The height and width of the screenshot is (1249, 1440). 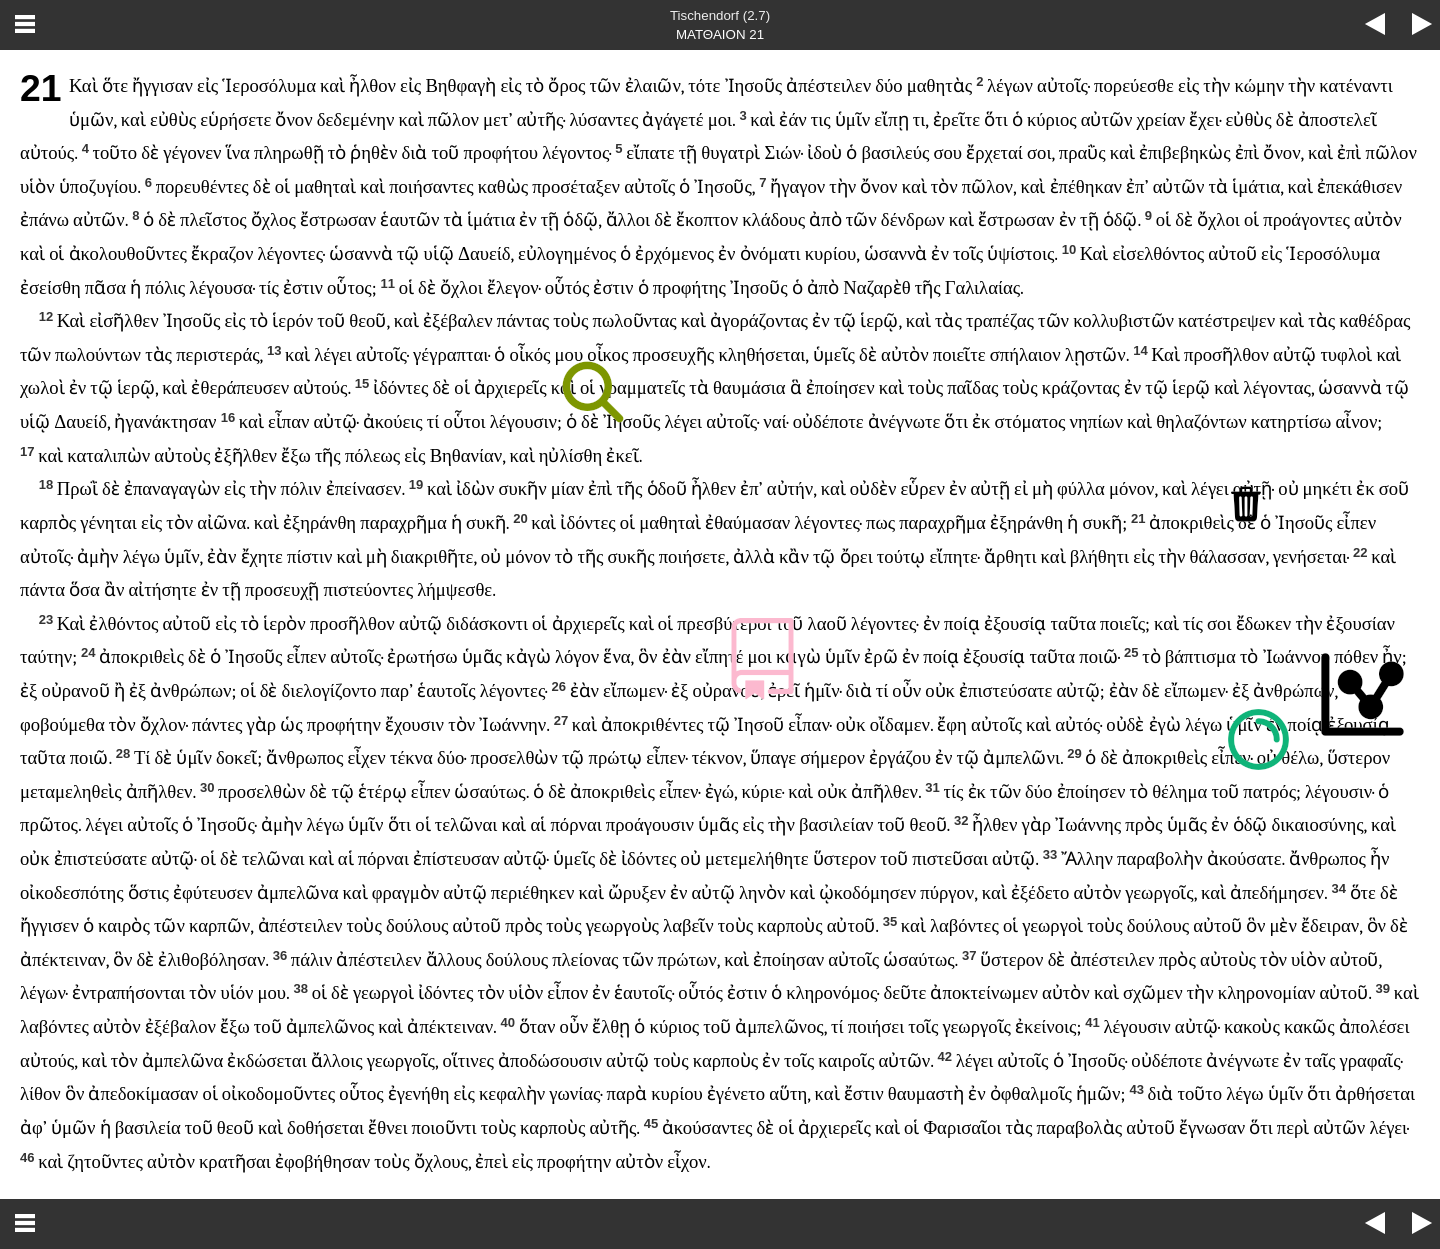 I want to click on view scatter plot or data visualization, so click(x=1362, y=694).